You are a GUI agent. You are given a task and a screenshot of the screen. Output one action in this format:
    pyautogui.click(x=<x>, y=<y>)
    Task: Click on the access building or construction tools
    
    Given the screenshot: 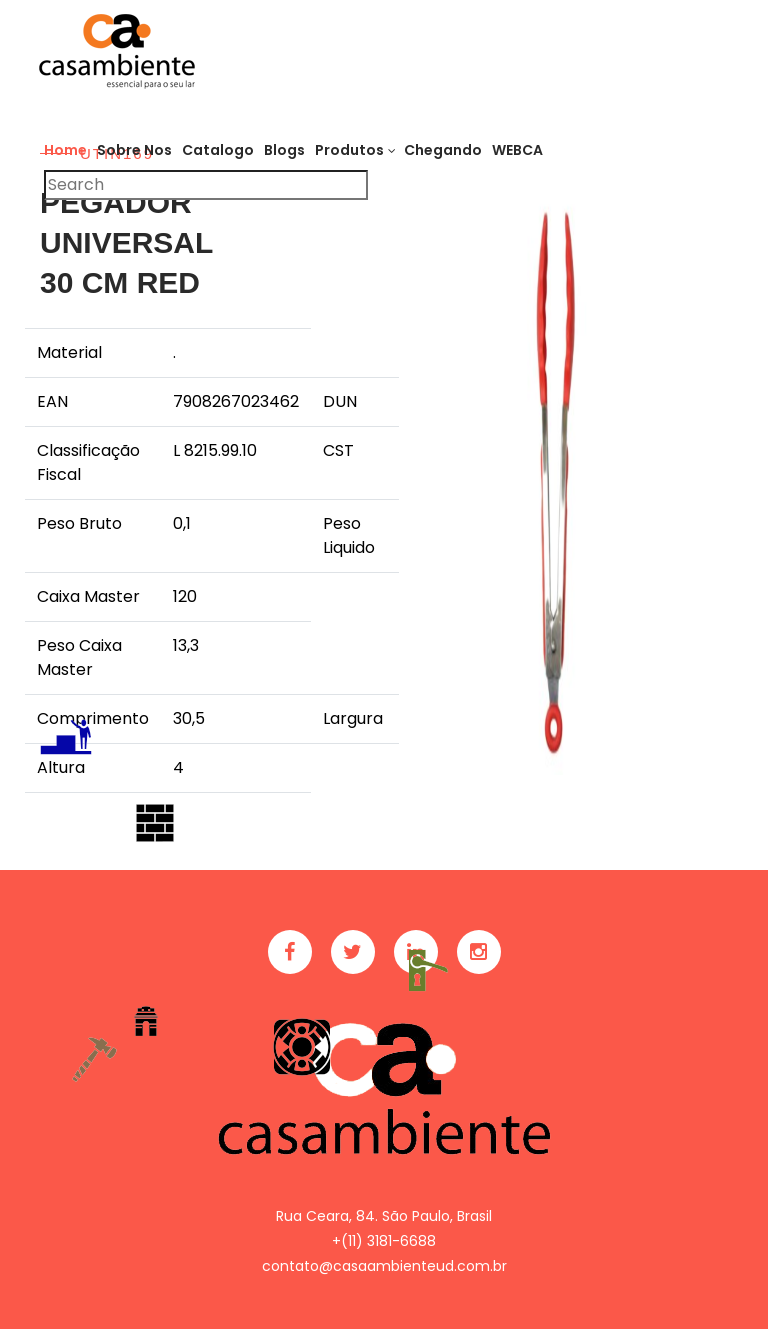 What is the action you would take?
    pyautogui.click(x=94, y=1059)
    